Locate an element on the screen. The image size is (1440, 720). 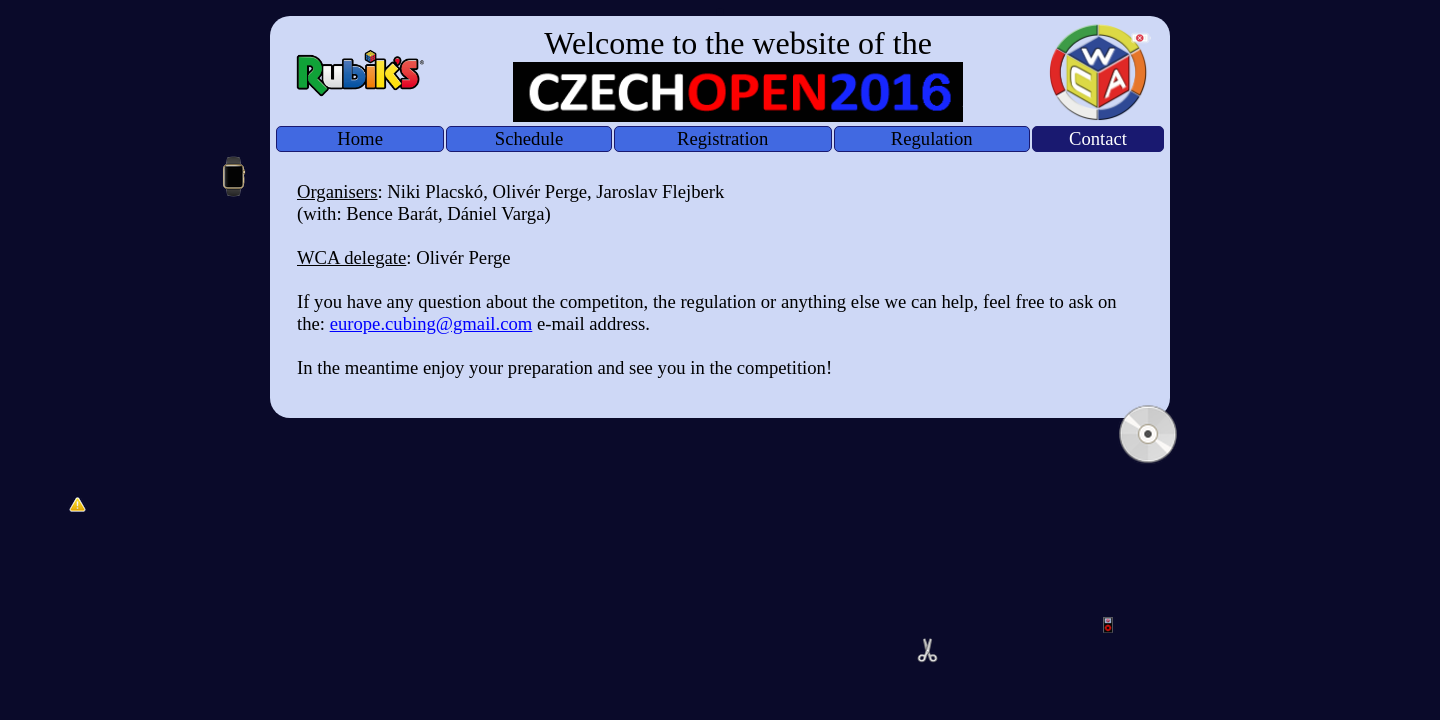
cut selected content to clipboard is located at coordinates (927, 650).